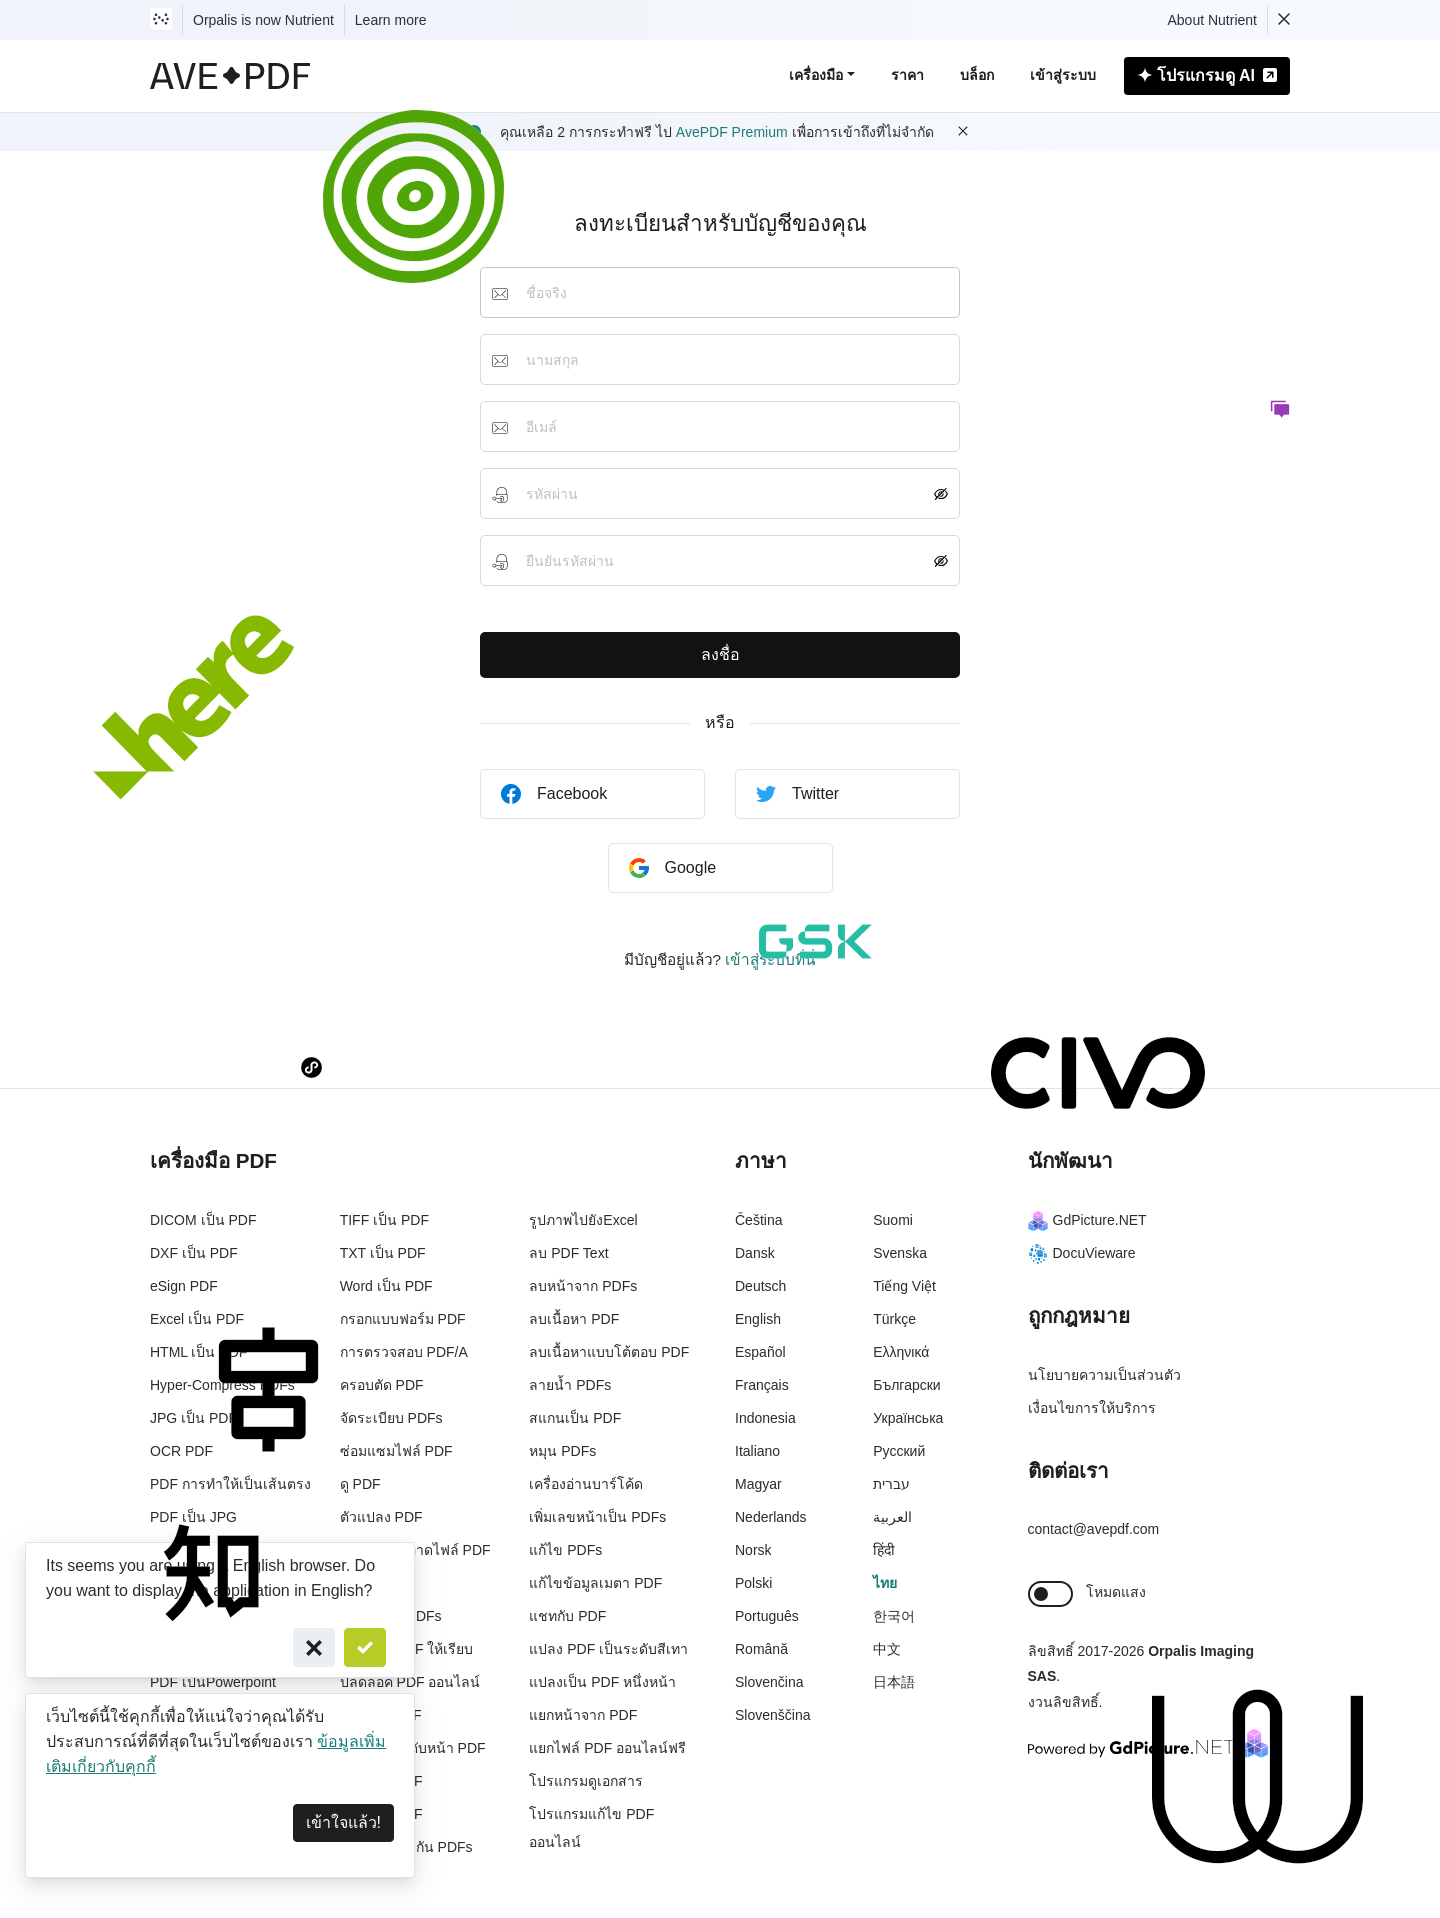 This screenshot has width=1440, height=1918. Describe the element at coordinates (268, 1389) in the screenshot. I see `align selected items to horizontal center` at that location.